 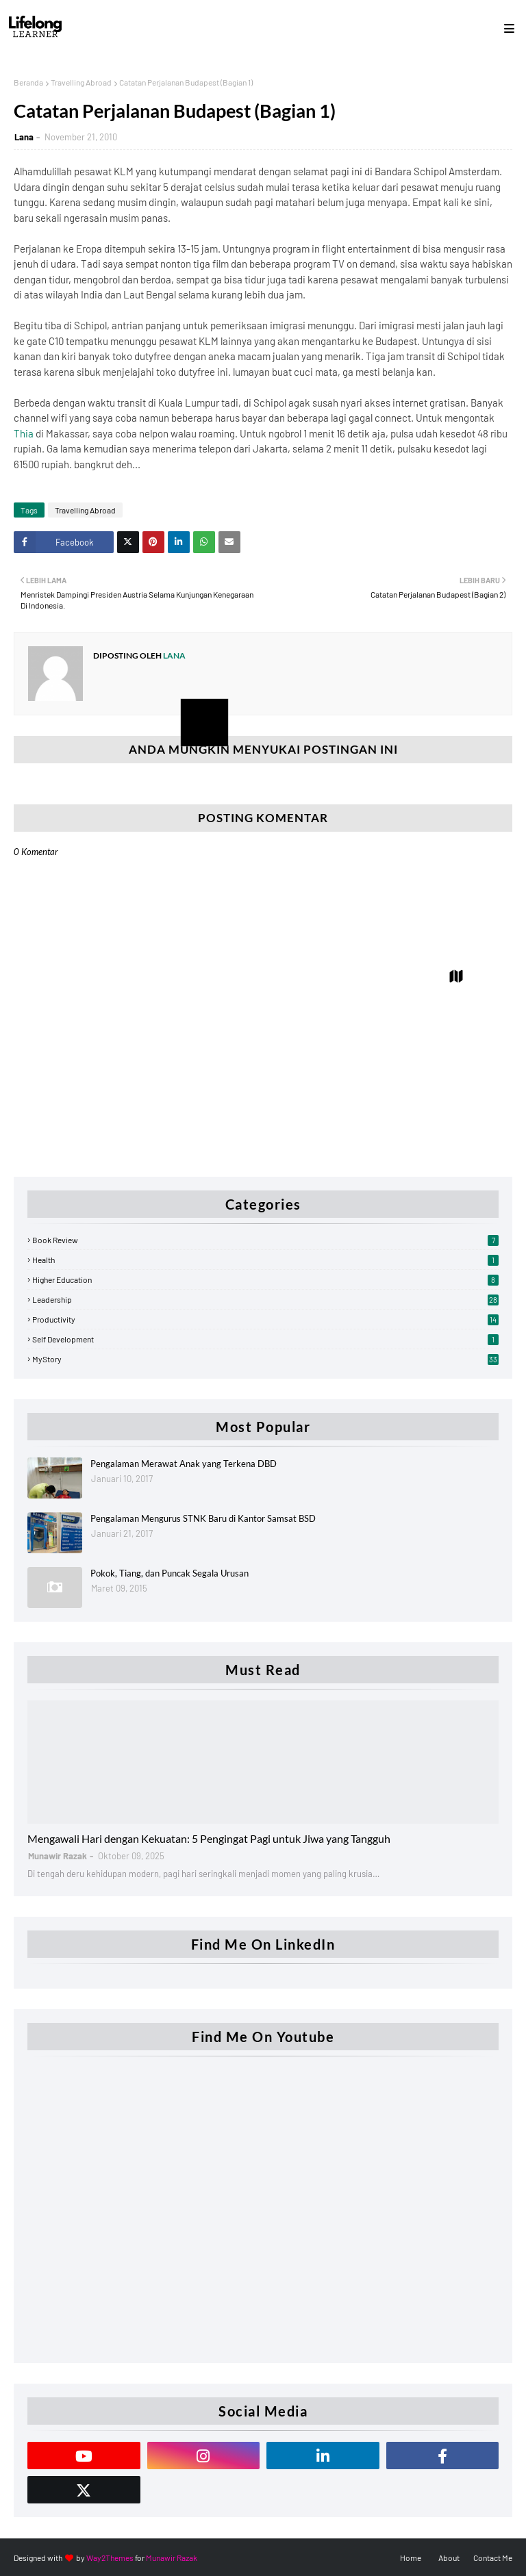 I want to click on stop media playback, so click(x=204, y=722).